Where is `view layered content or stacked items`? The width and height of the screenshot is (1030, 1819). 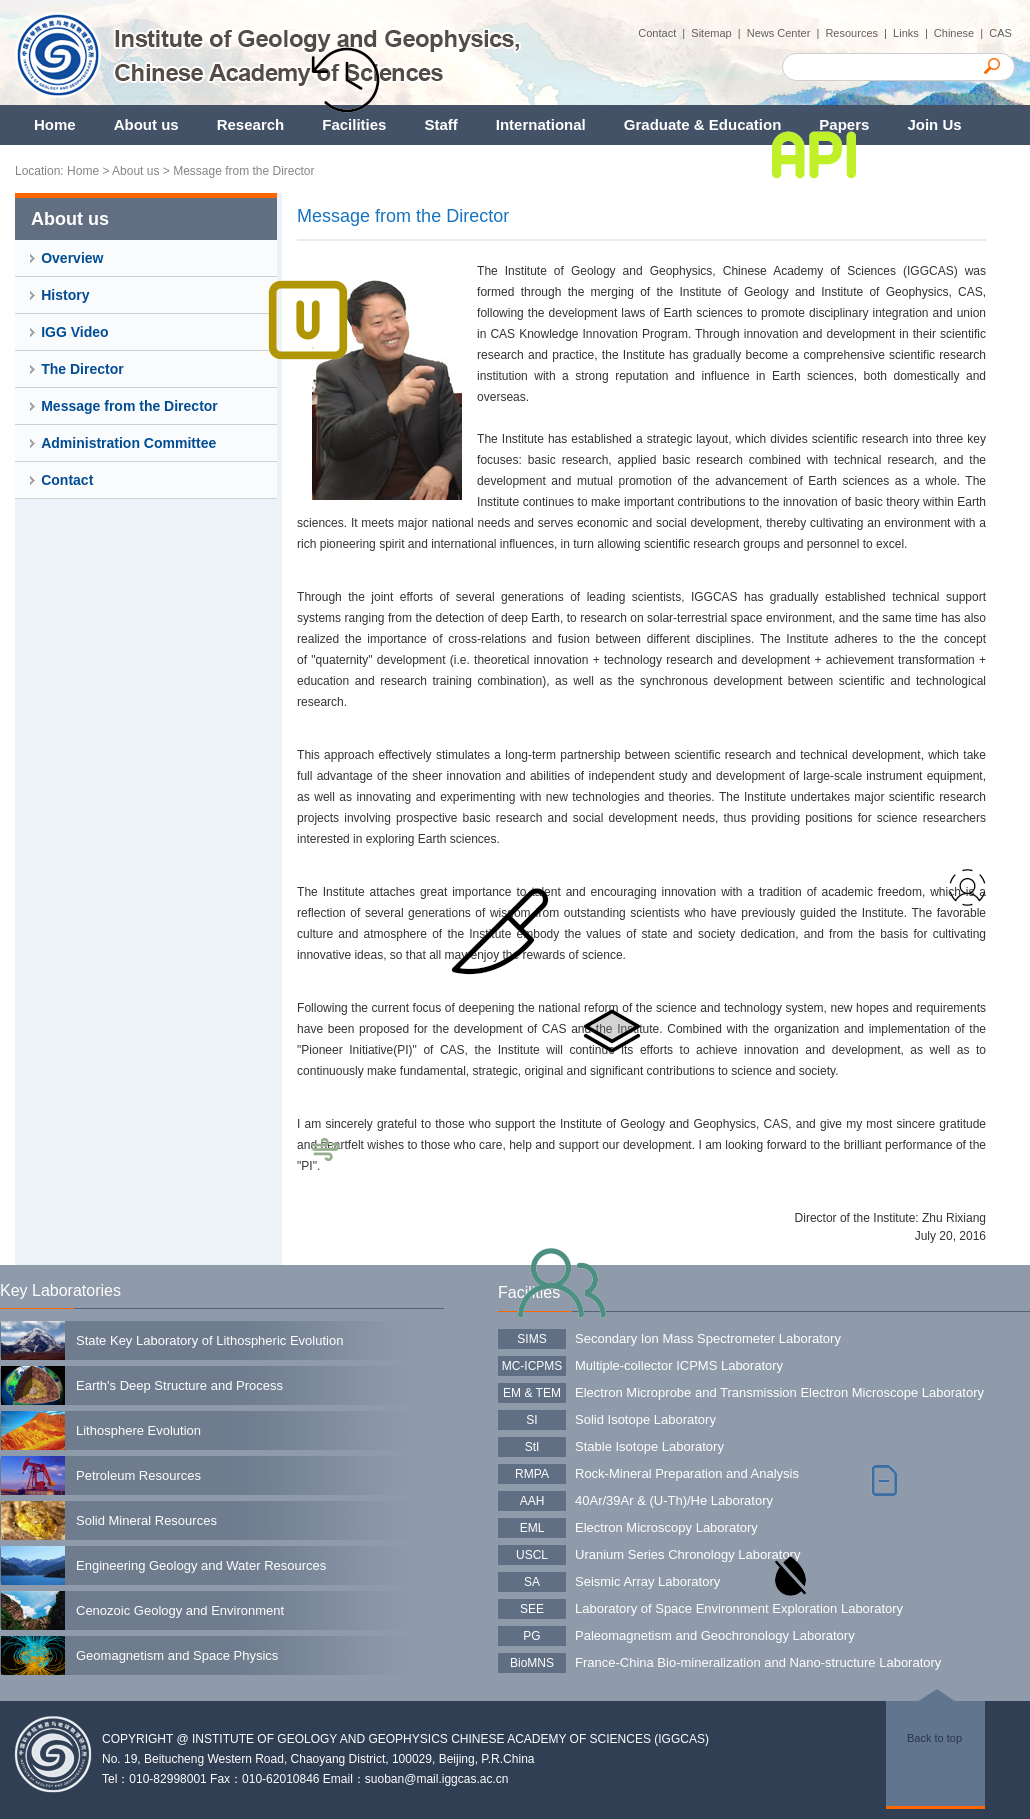 view layered content or stacked items is located at coordinates (612, 1032).